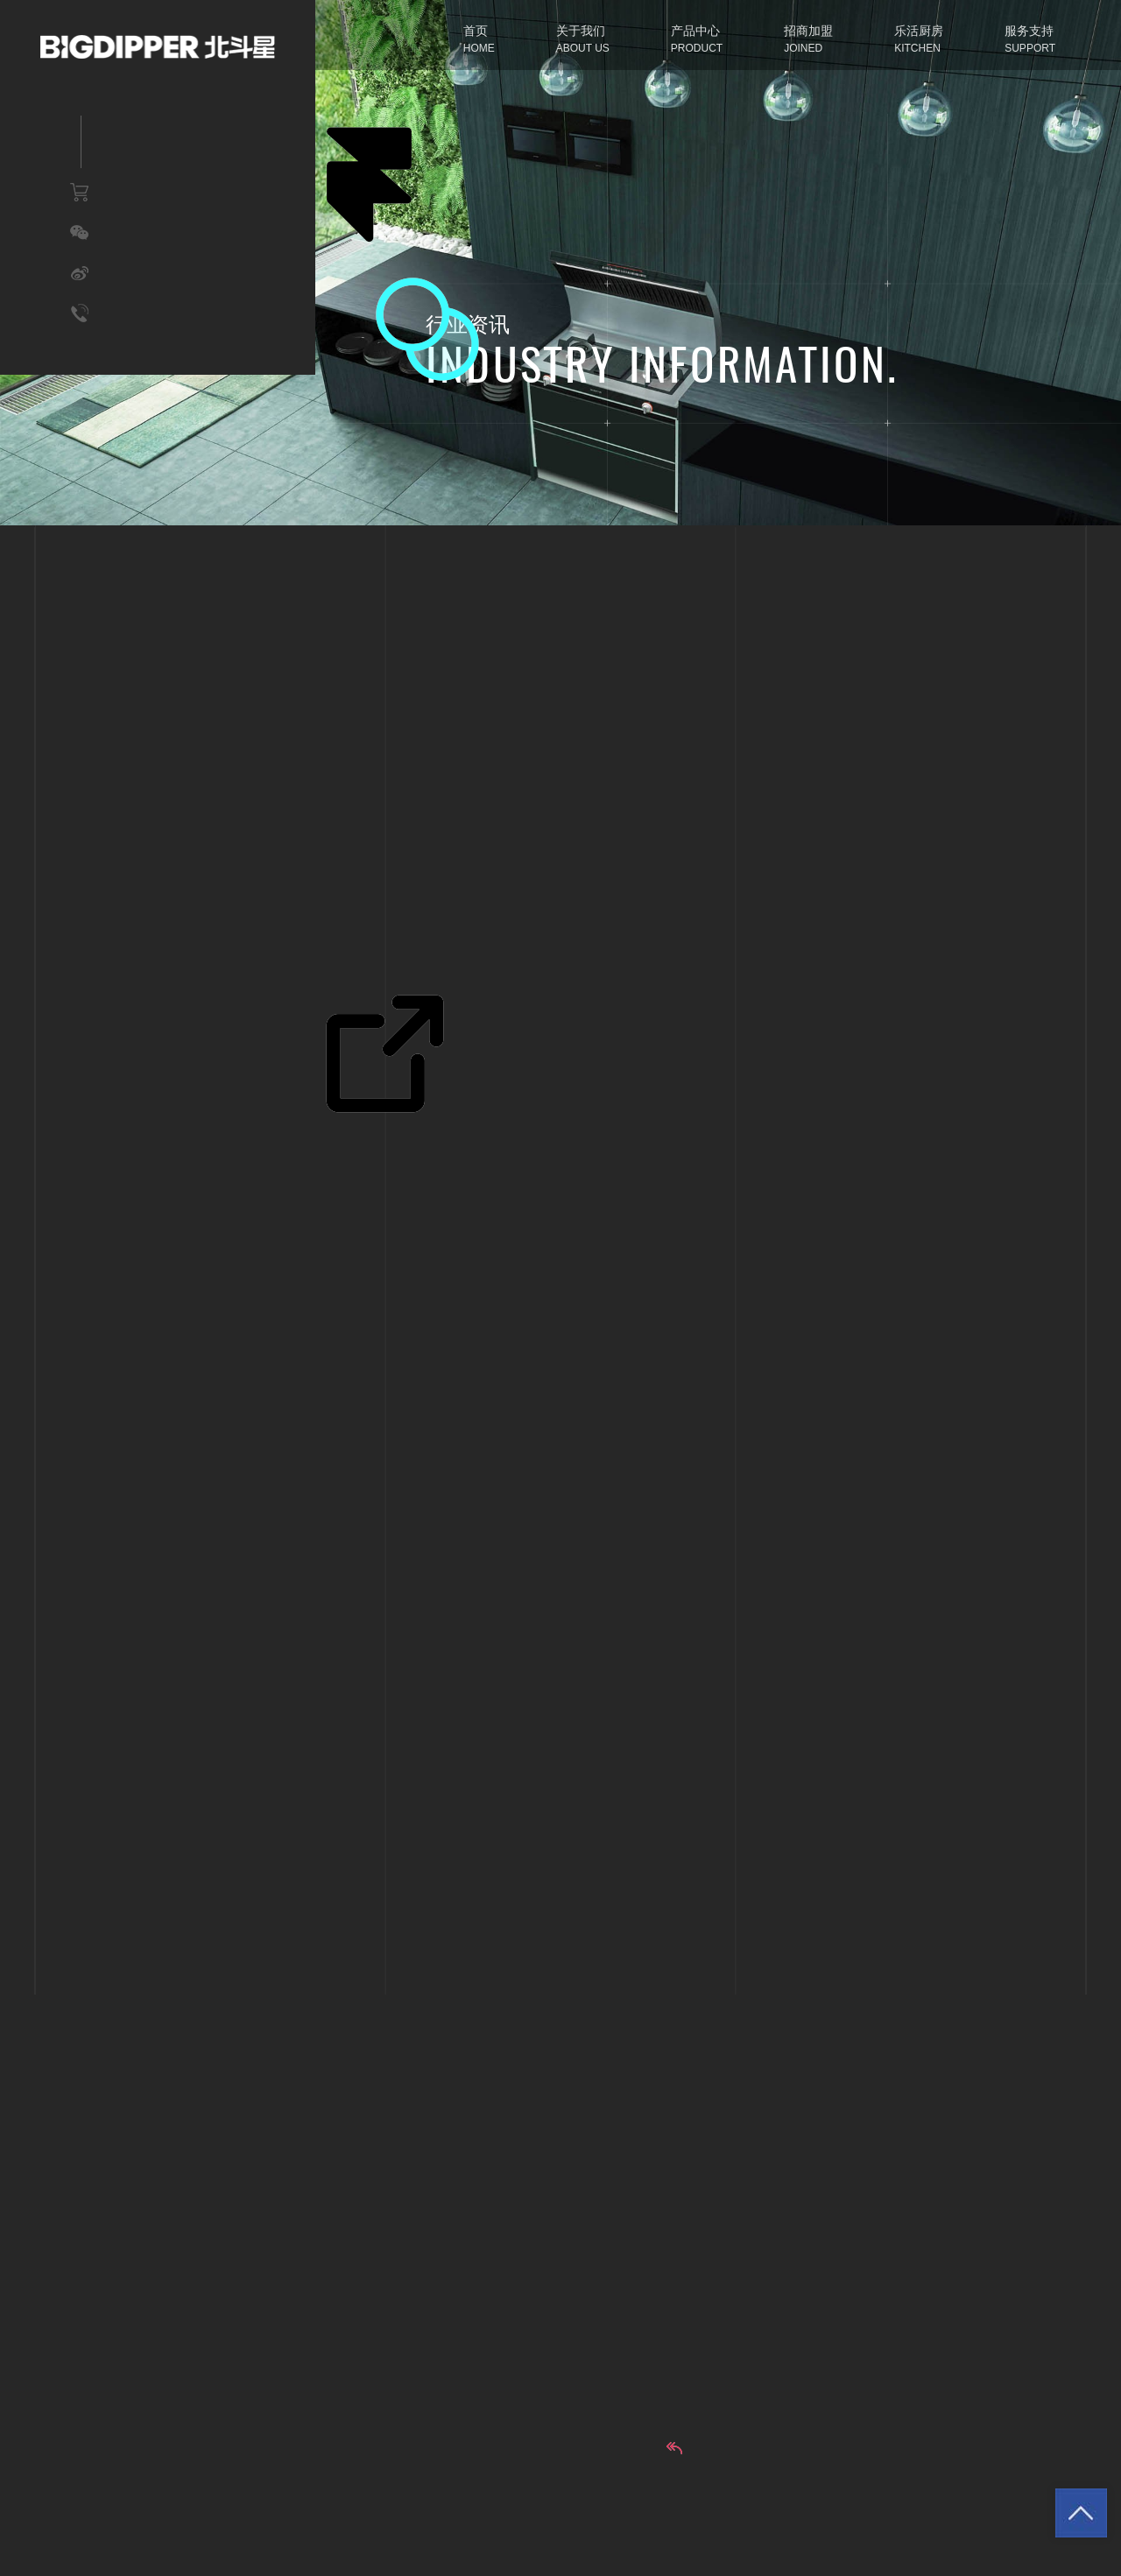  I want to click on open framer app, so click(369, 178).